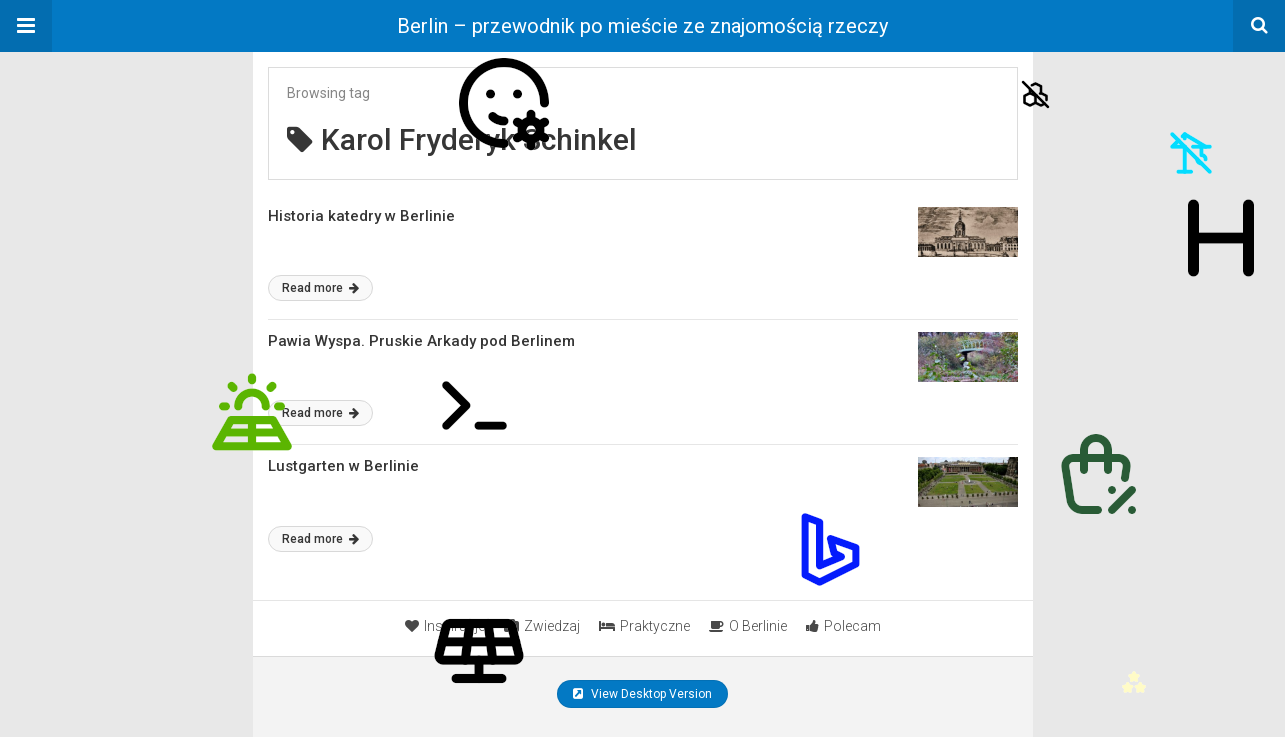 This screenshot has width=1285, height=737. I want to click on view solar energy or panel settings, so click(479, 651).